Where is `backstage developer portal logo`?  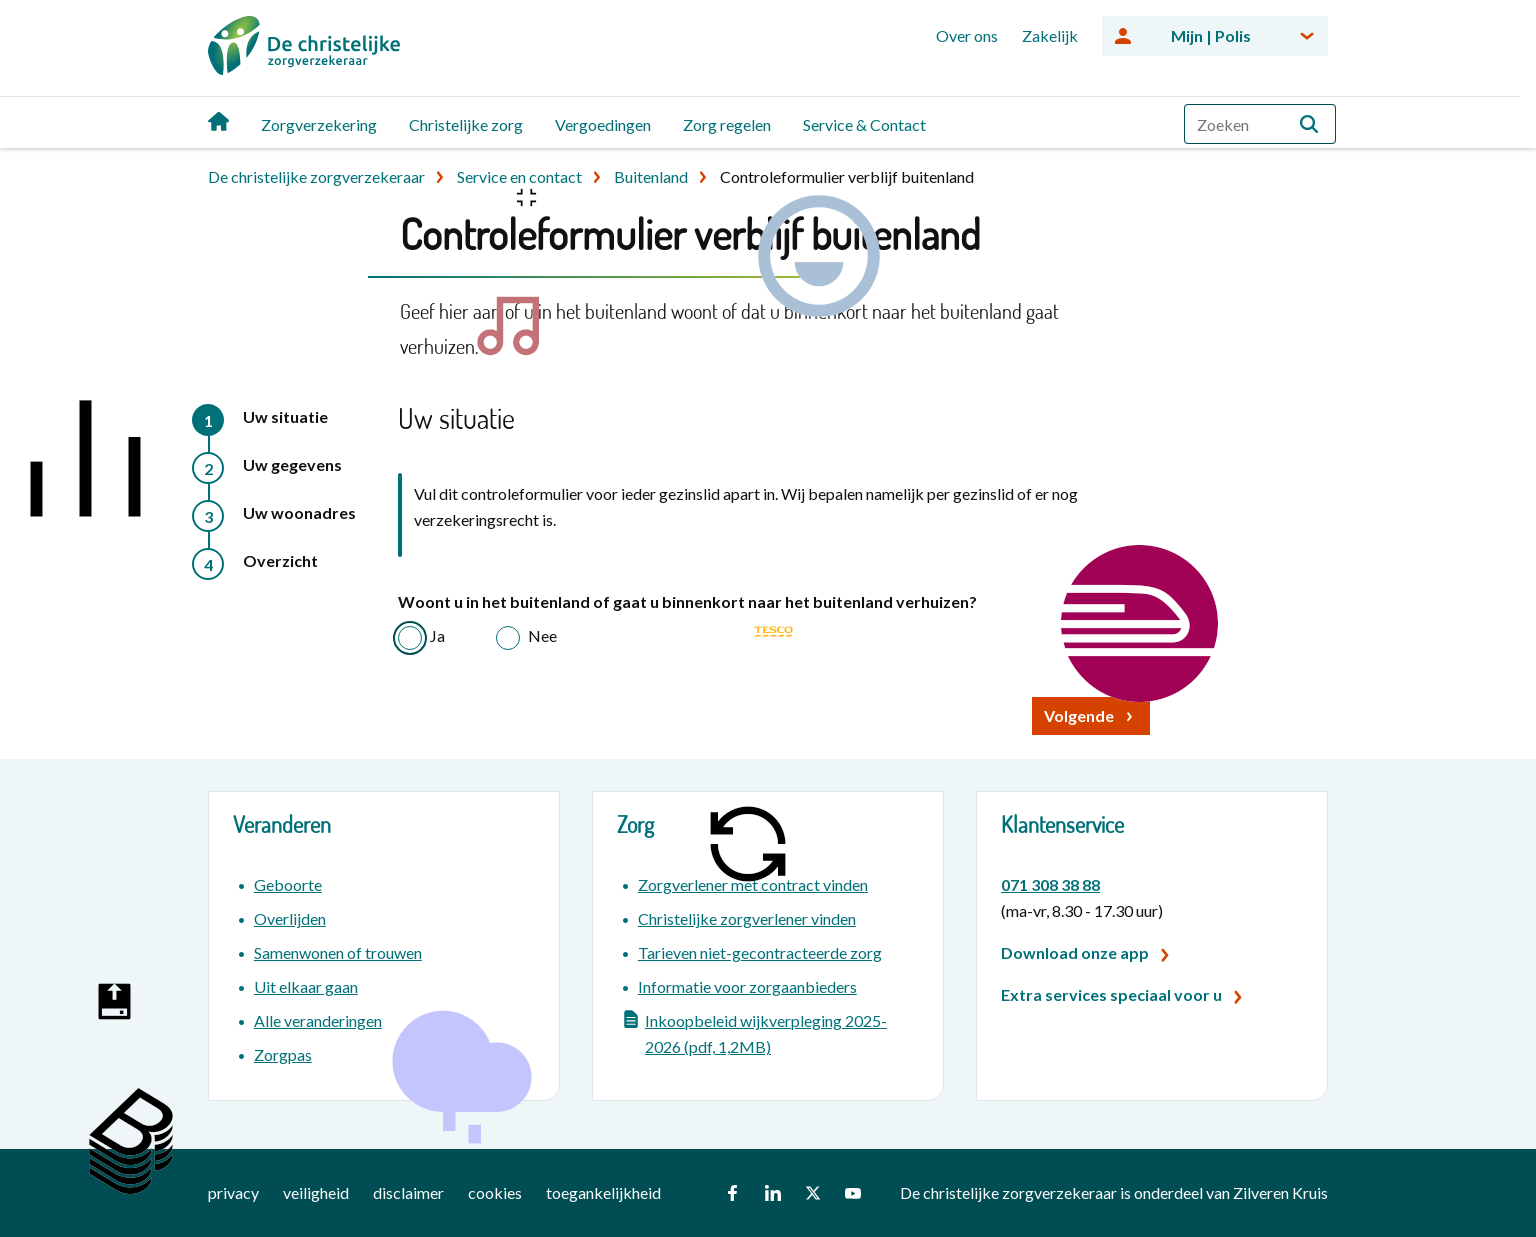
backstage developer portal logo is located at coordinates (131, 1141).